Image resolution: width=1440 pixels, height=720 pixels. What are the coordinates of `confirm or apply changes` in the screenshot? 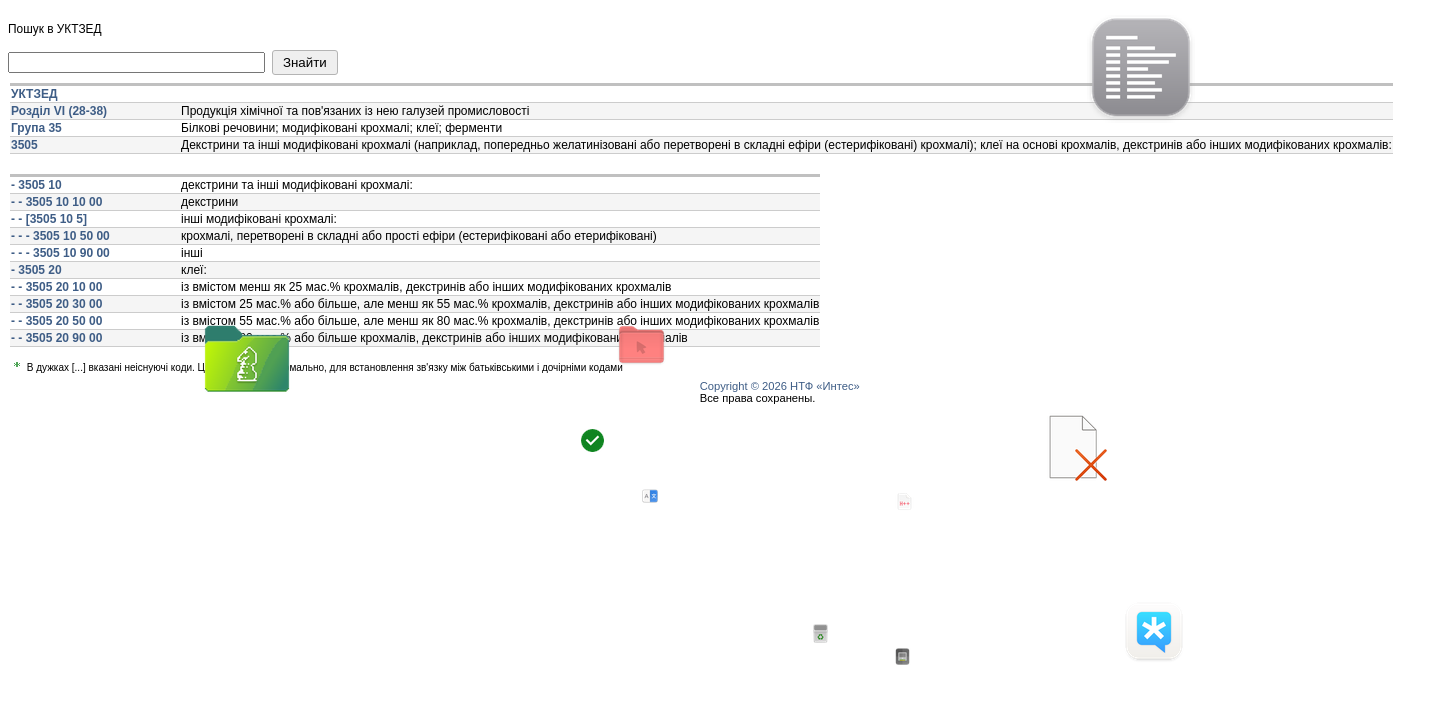 It's located at (592, 440).